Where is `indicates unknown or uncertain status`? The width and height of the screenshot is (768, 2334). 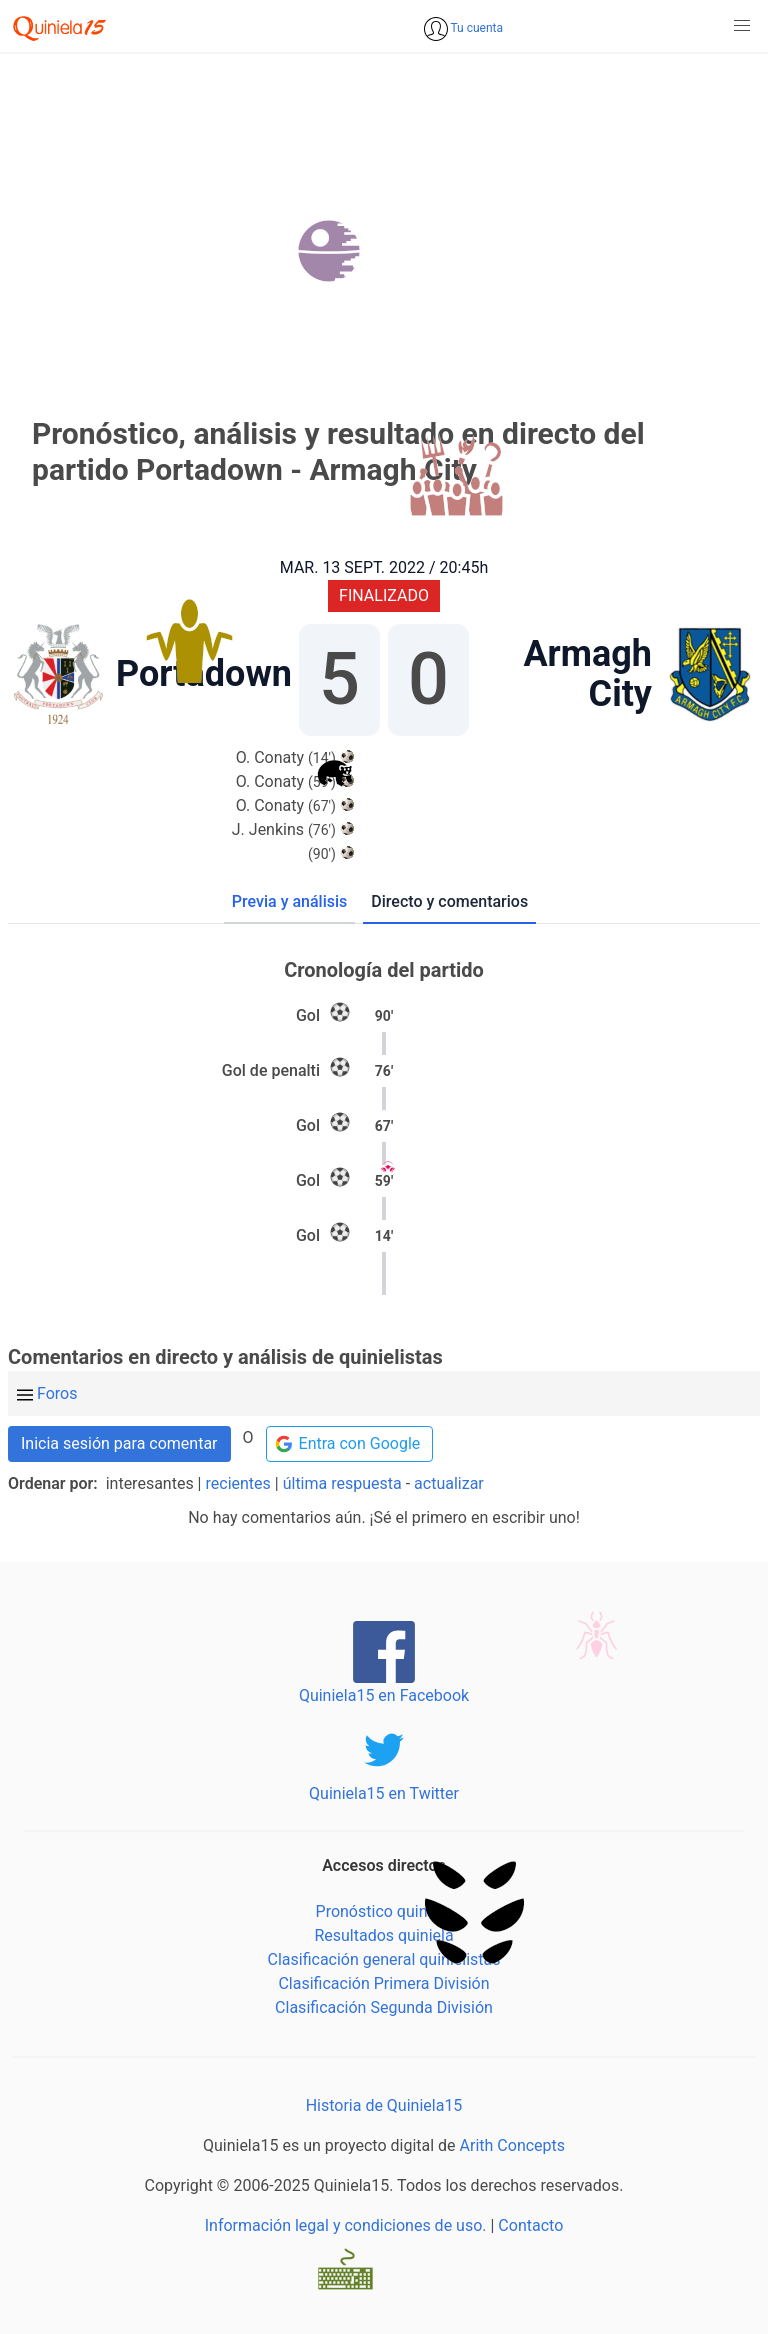 indicates unknown or uncertain status is located at coordinates (189, 640).